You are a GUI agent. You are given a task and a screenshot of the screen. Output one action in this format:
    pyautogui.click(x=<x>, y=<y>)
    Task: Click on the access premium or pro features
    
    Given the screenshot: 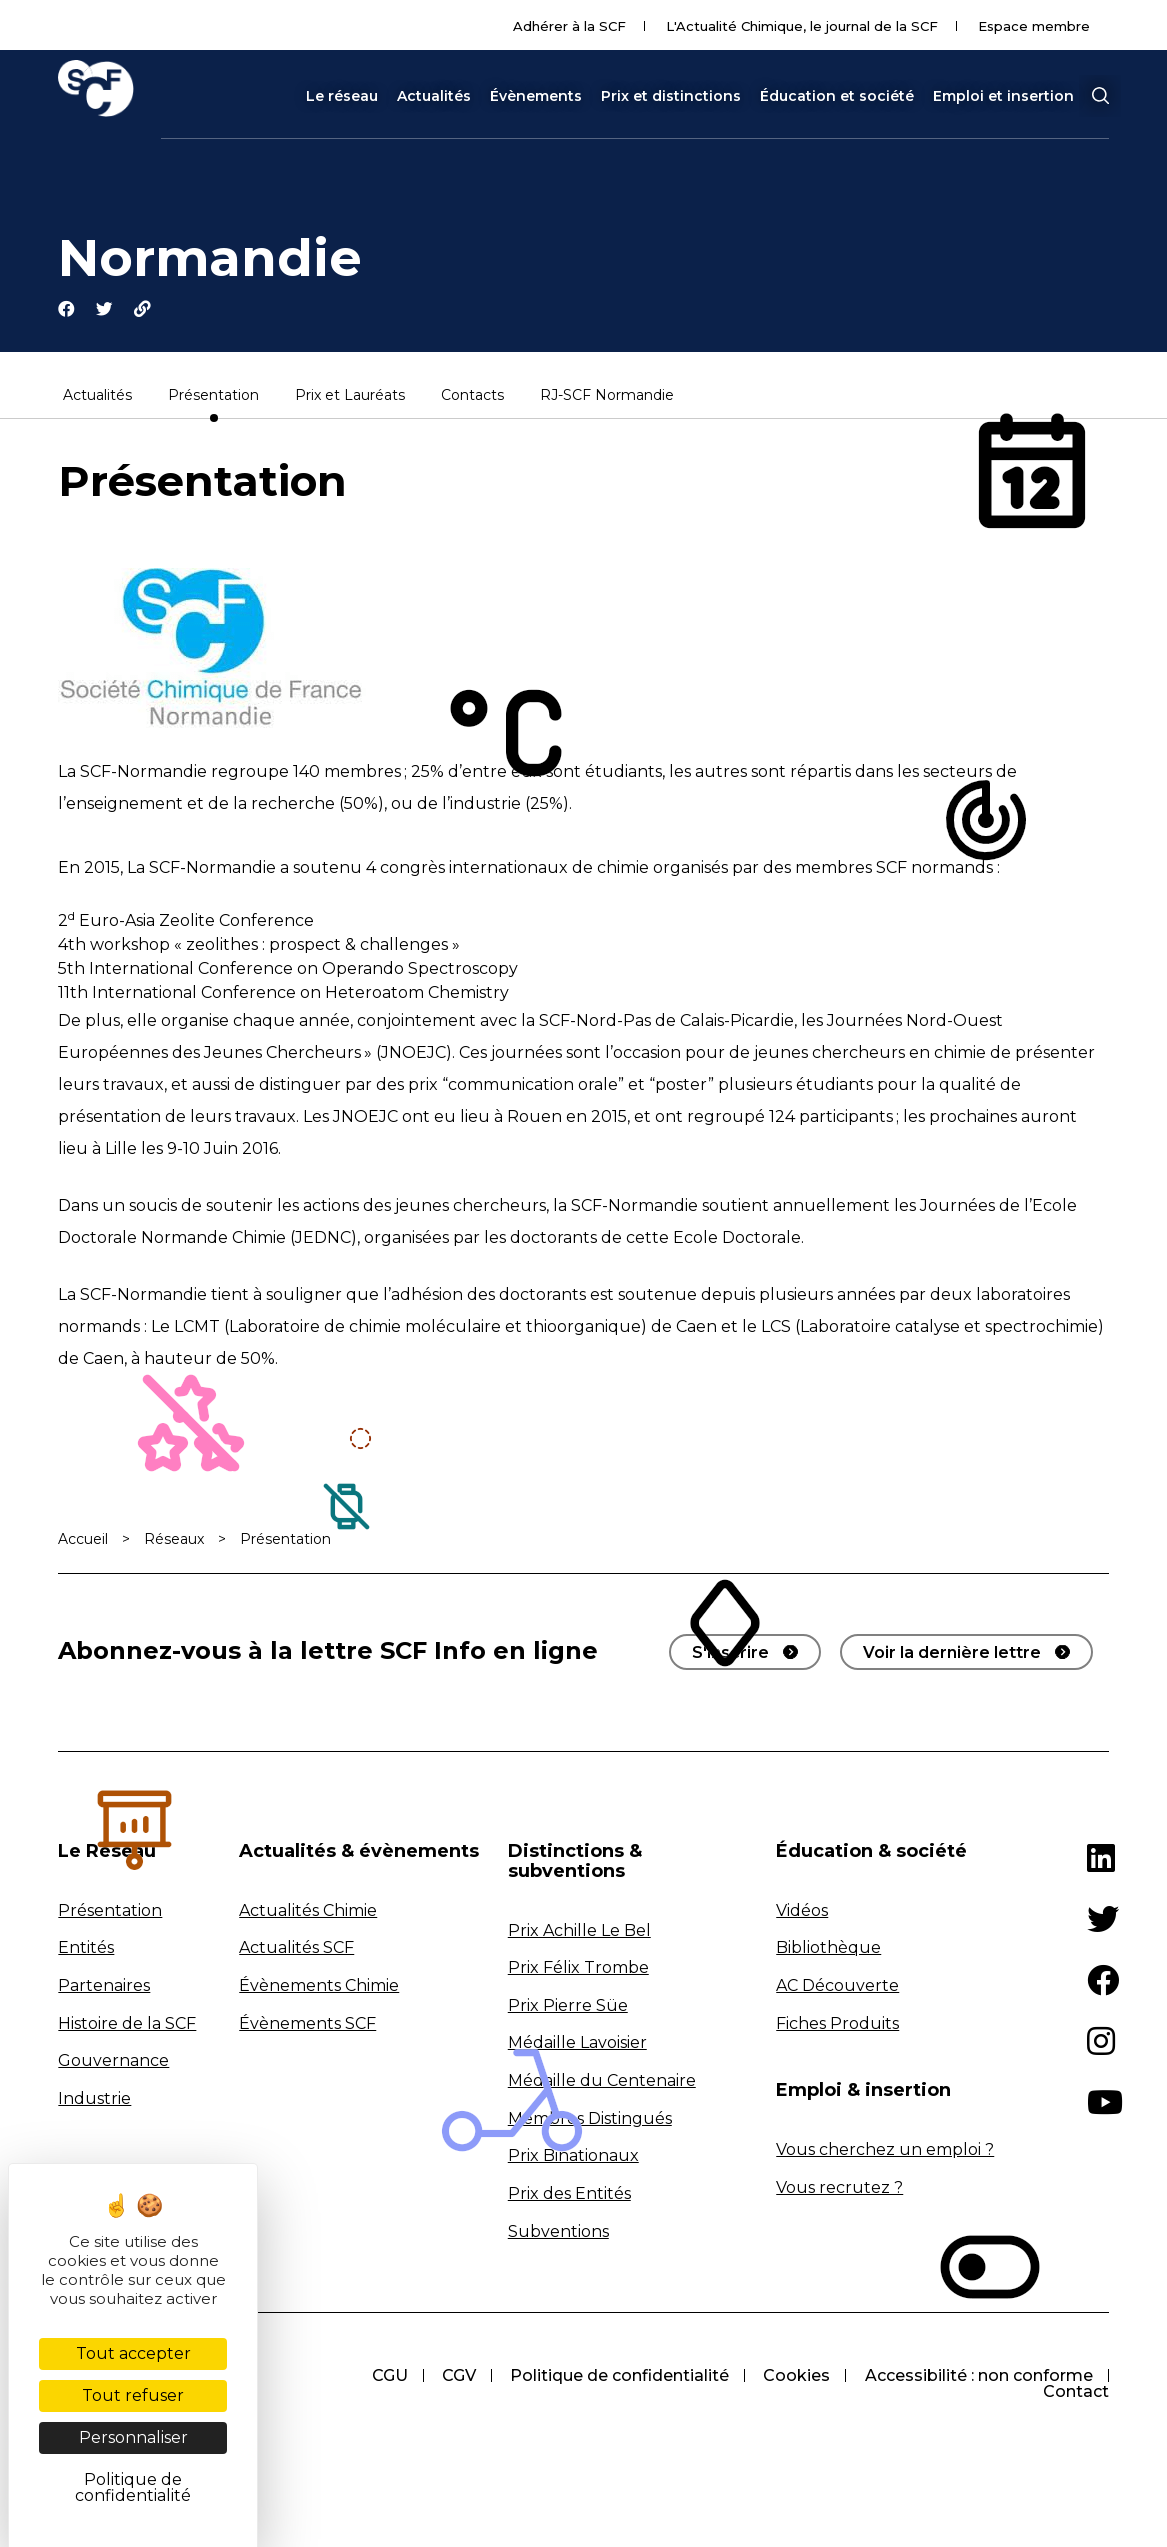 What is the action you would take?
    pyautogui.click(x=725, y=1623)
    